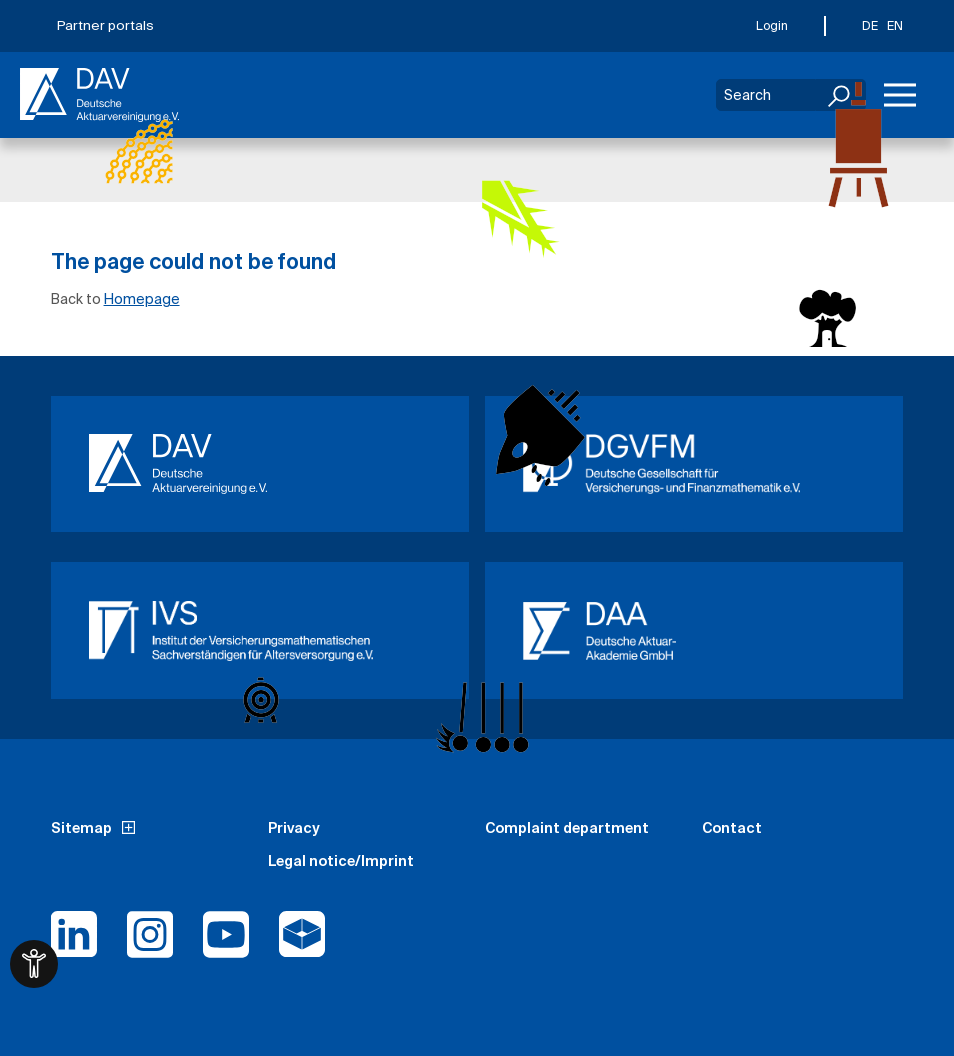 This screenshot has height=1056, width=954. What do you see at coordinates (858, 144) in the screenshot?
I see `open drawing or painting tools` at bounding box center [858, 144].